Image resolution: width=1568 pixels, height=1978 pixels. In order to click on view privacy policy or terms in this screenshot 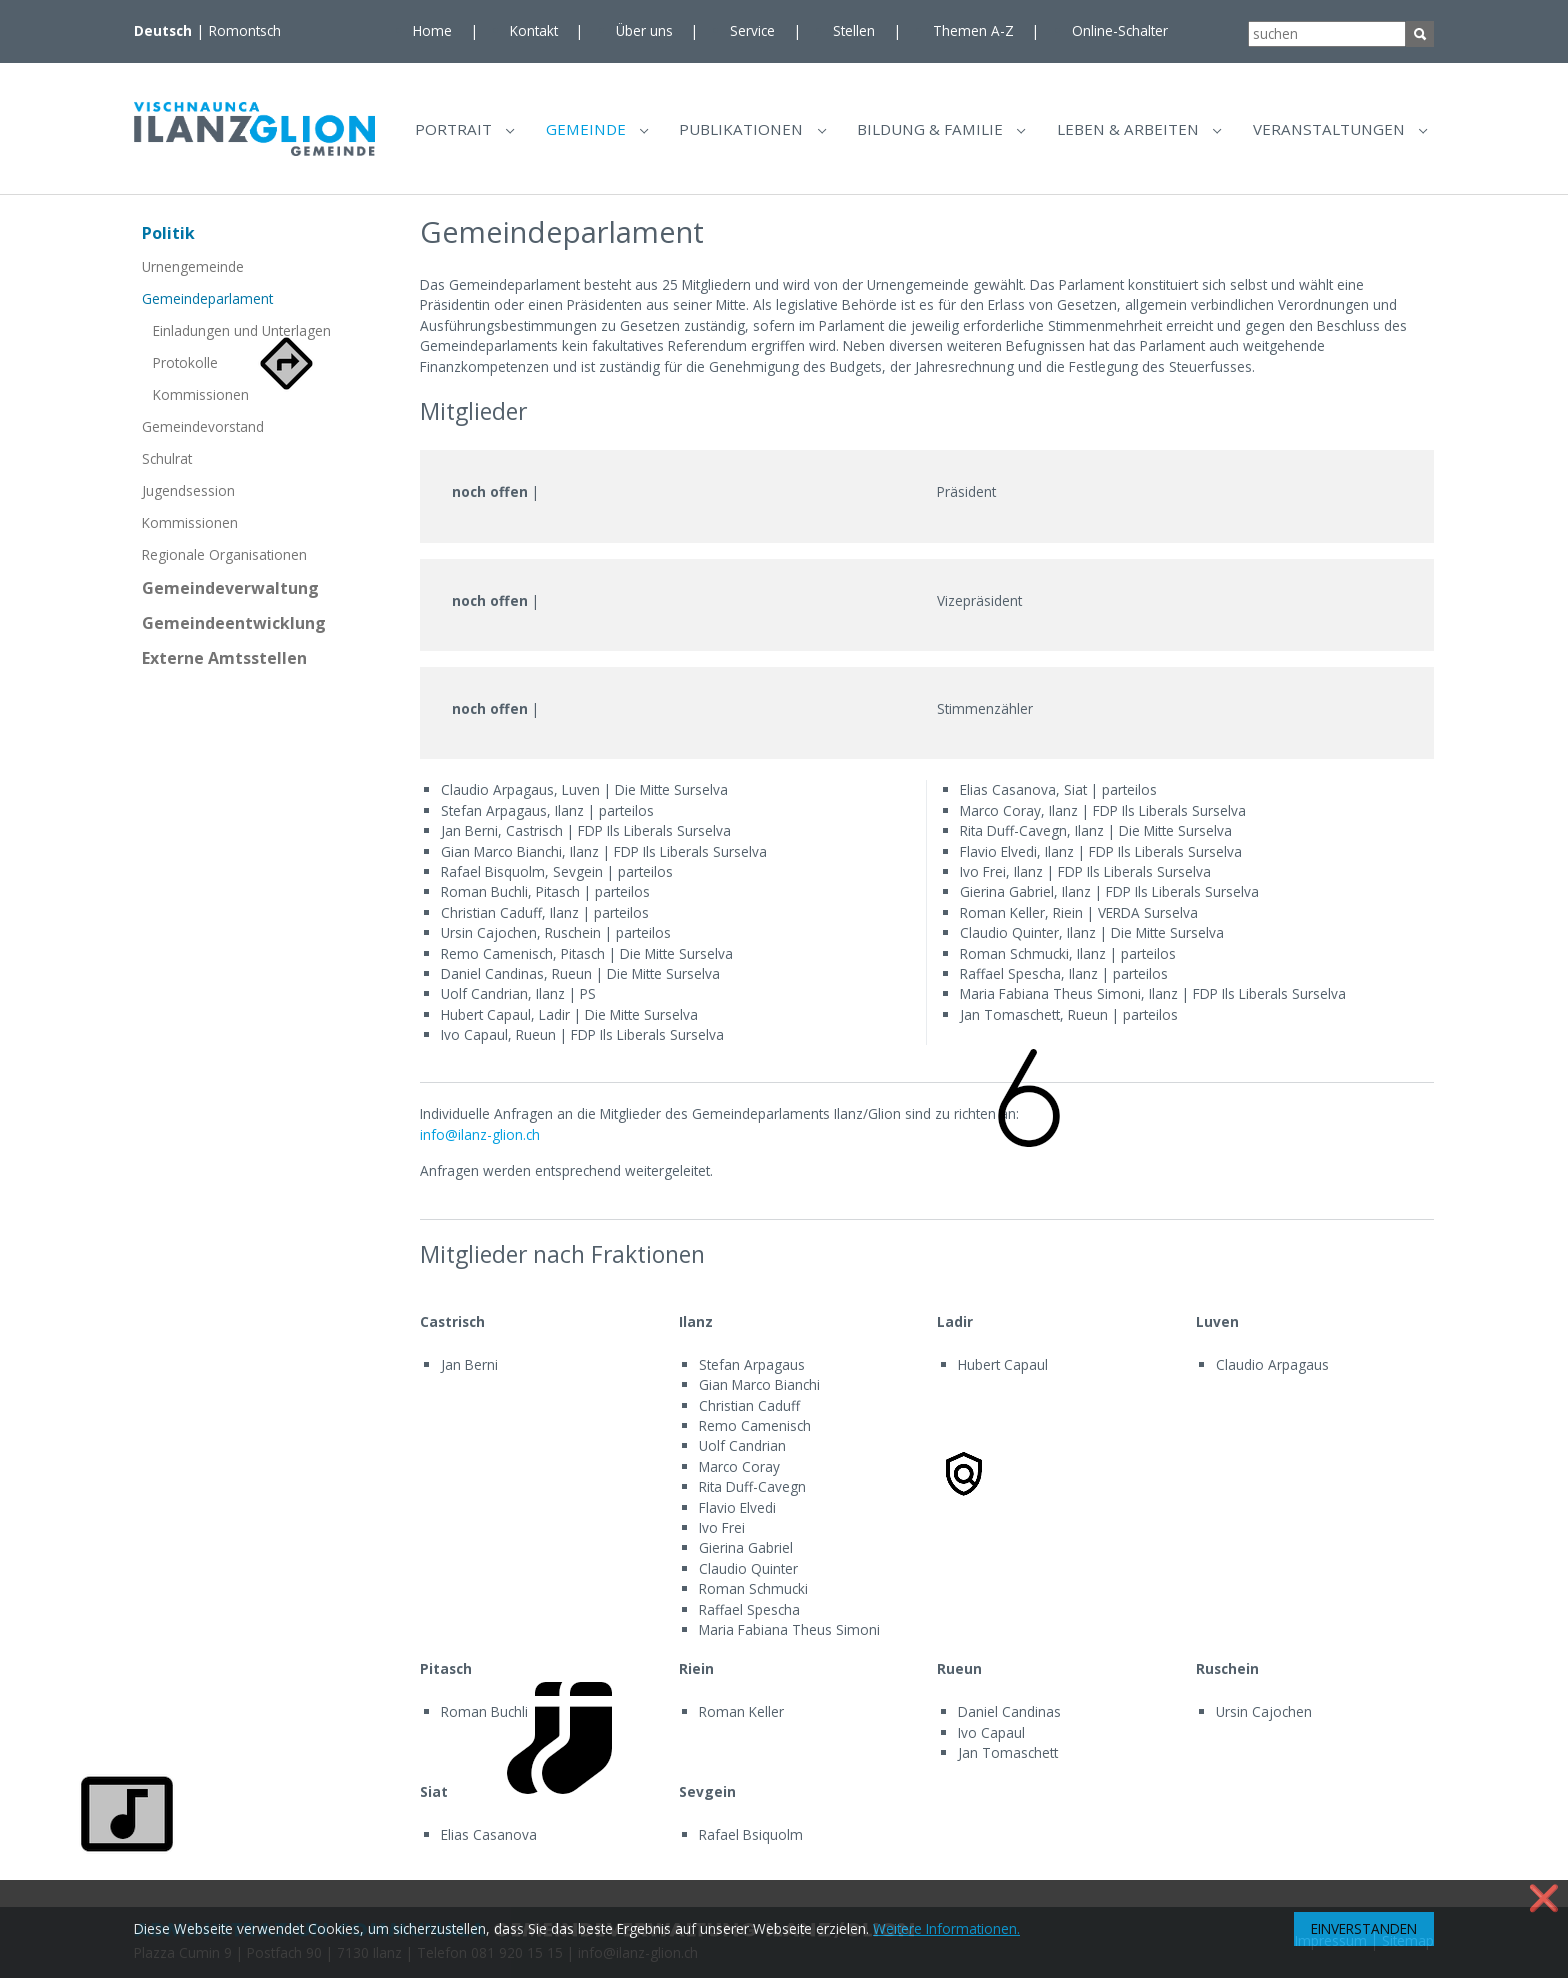, I will do `click(964, 1474)`.